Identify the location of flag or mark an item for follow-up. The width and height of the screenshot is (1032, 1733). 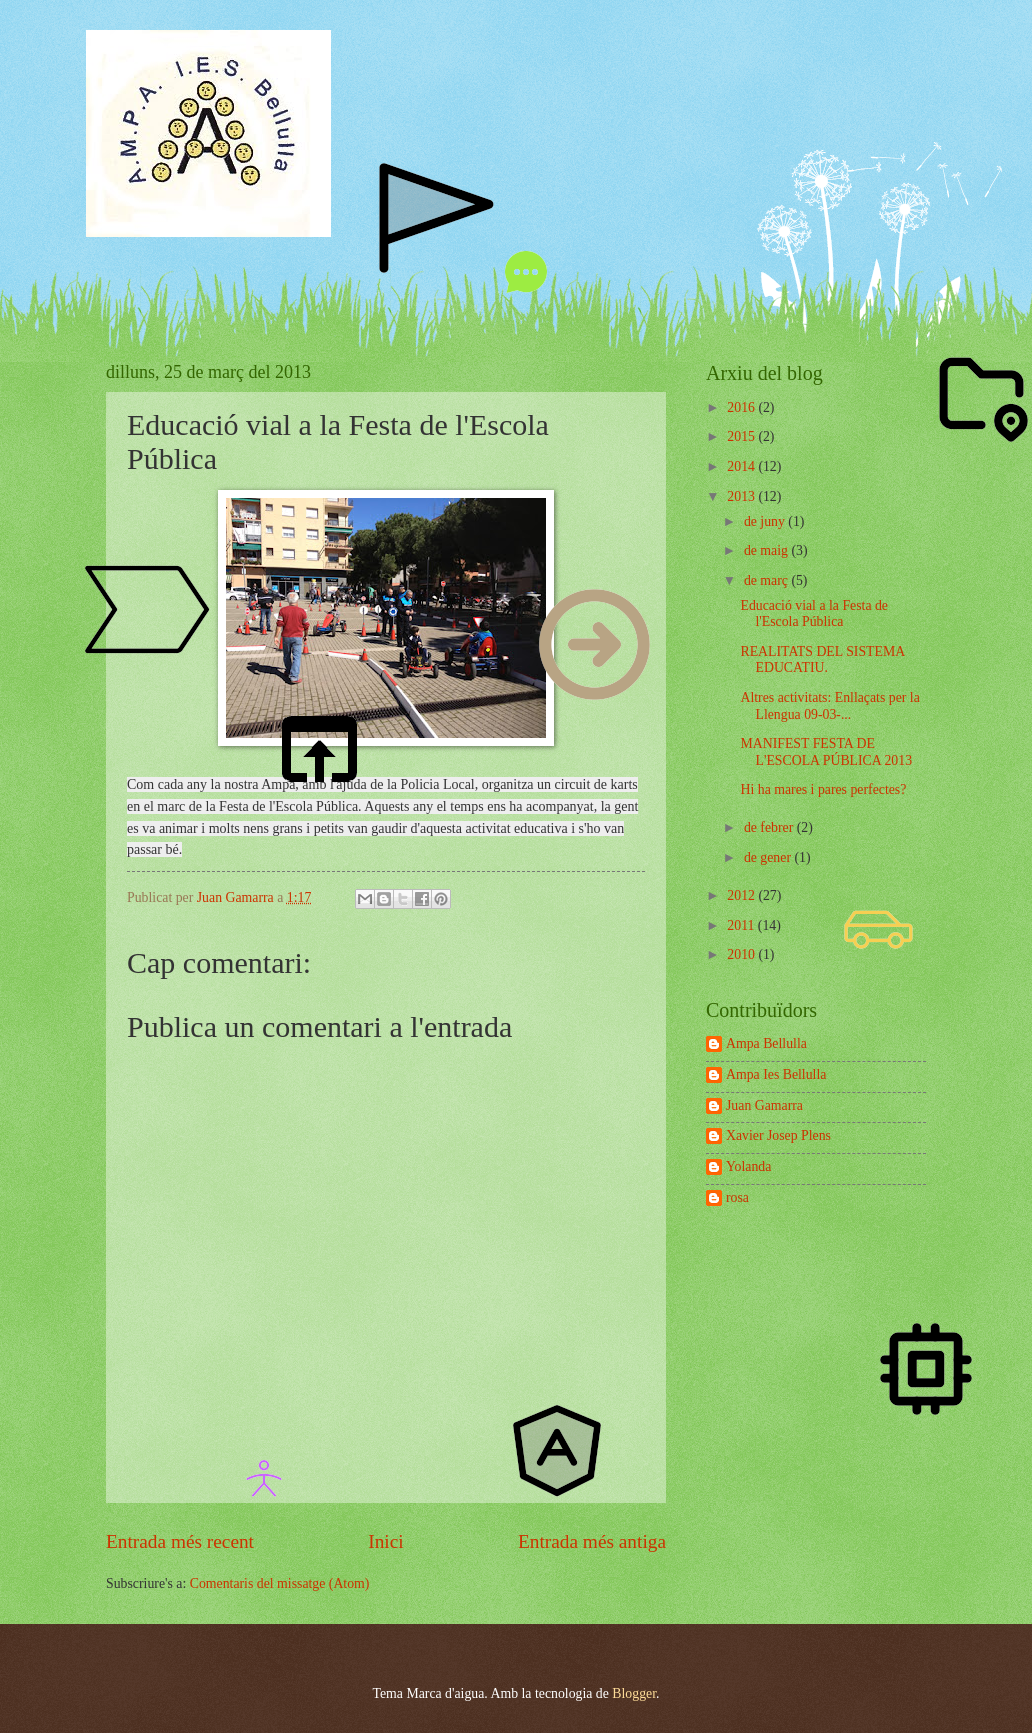
(425, 218).